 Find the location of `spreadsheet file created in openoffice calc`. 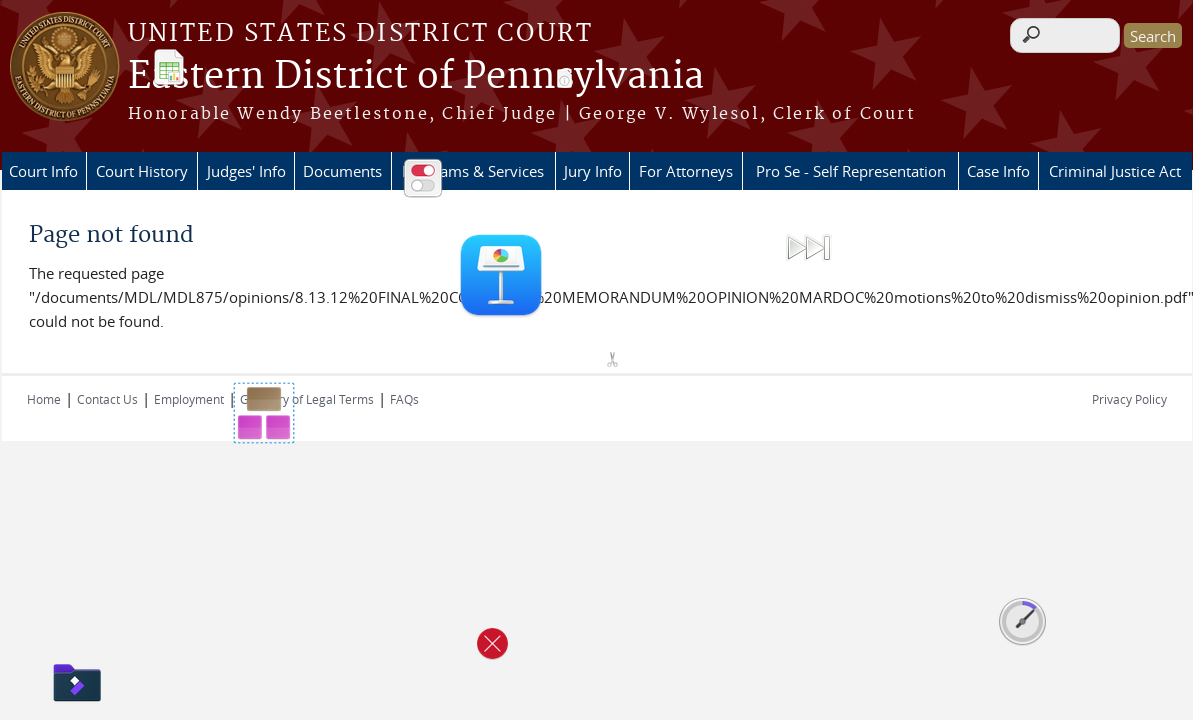

spreadsheet file created in openoffice calc is located at coordinates (169, 67).